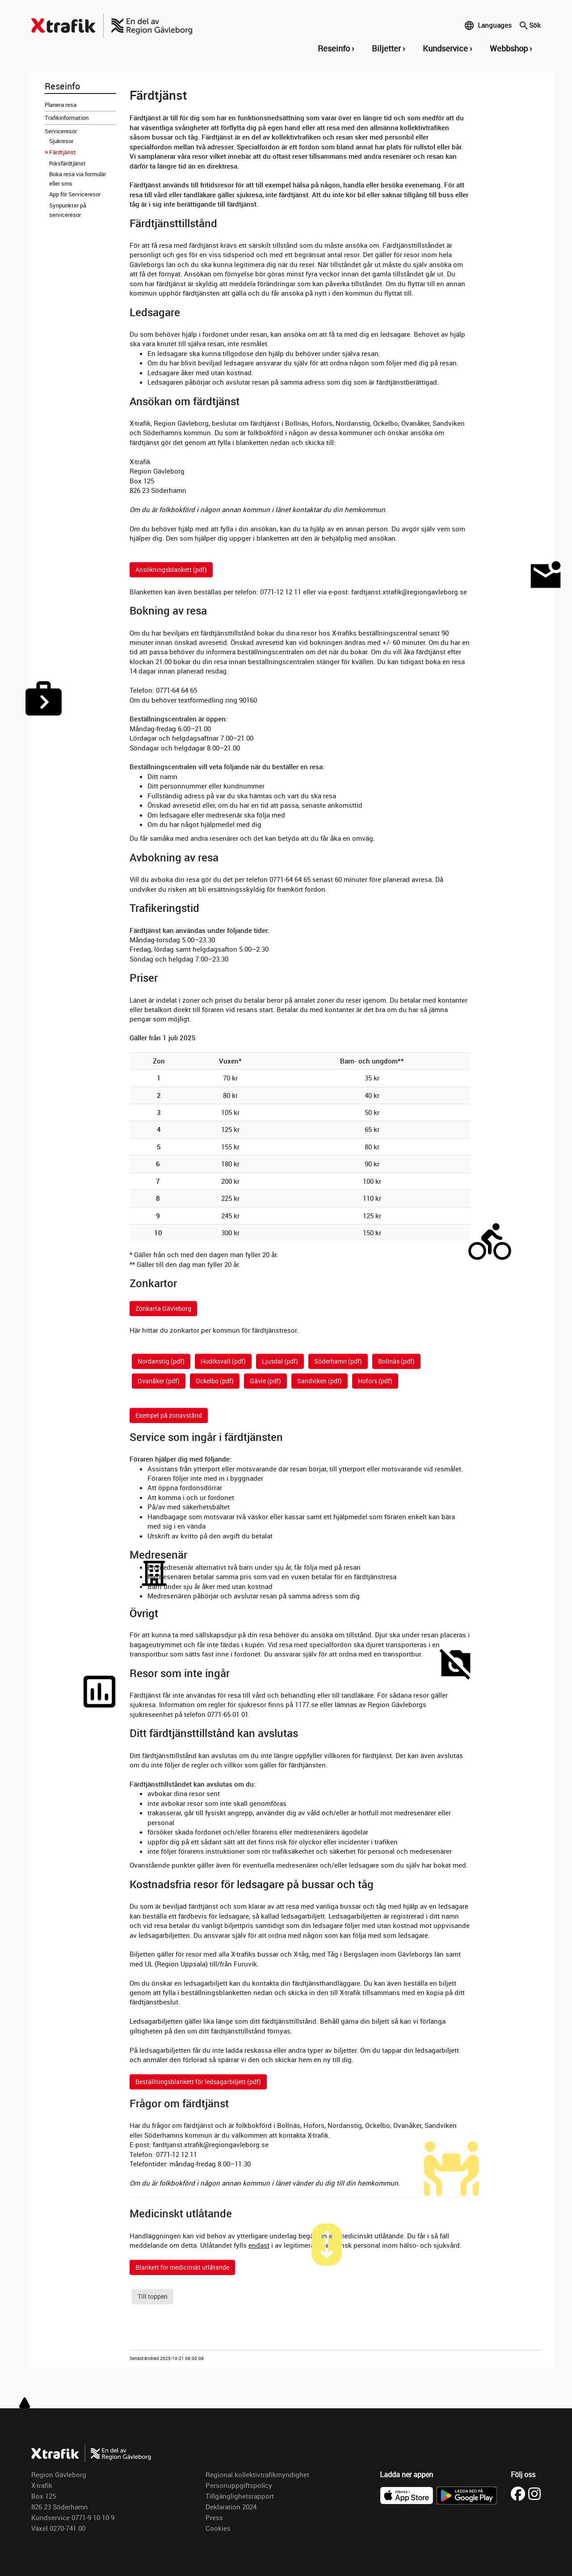  Describe the element at coordinates (25, 2403) in the screenshot. I see `indicates a traffic cone or construction zone` at that location.